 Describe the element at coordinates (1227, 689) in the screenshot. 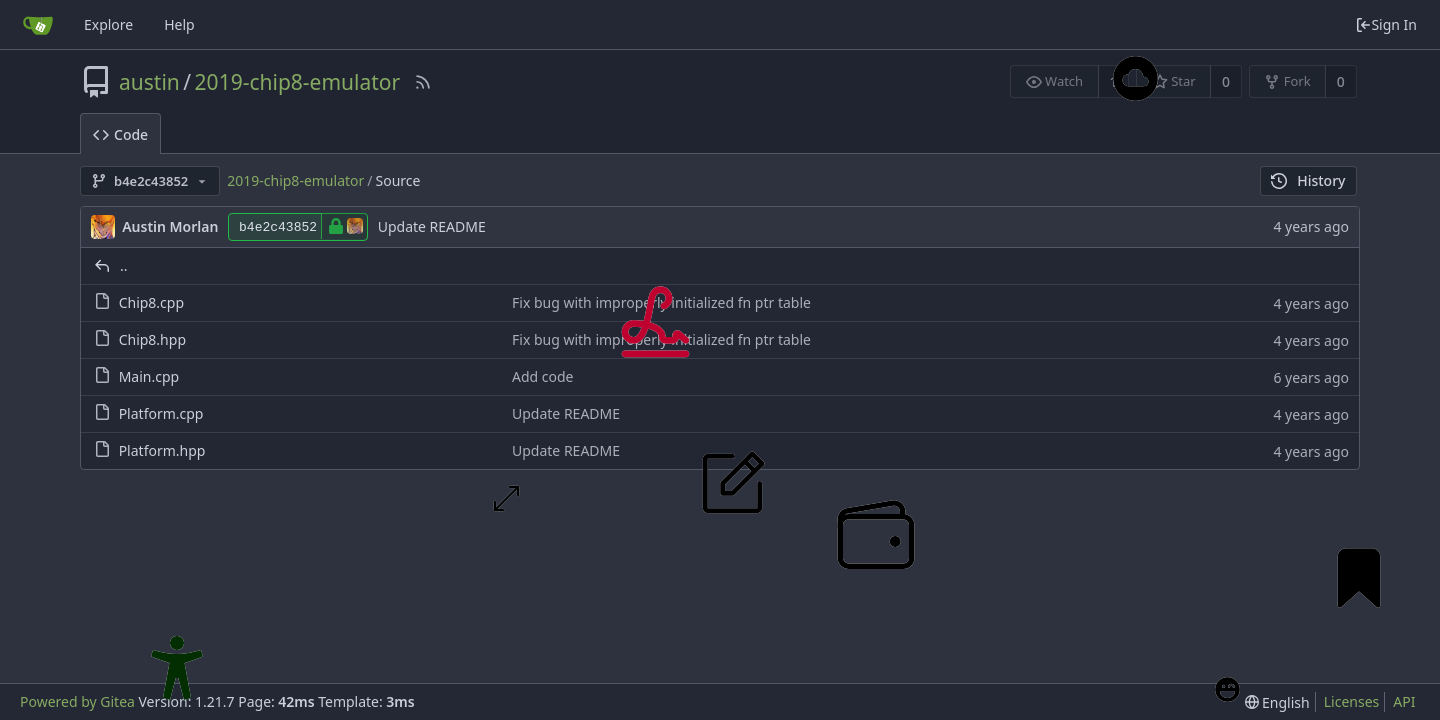

I see `add a playful or humorous reaction` at that location.